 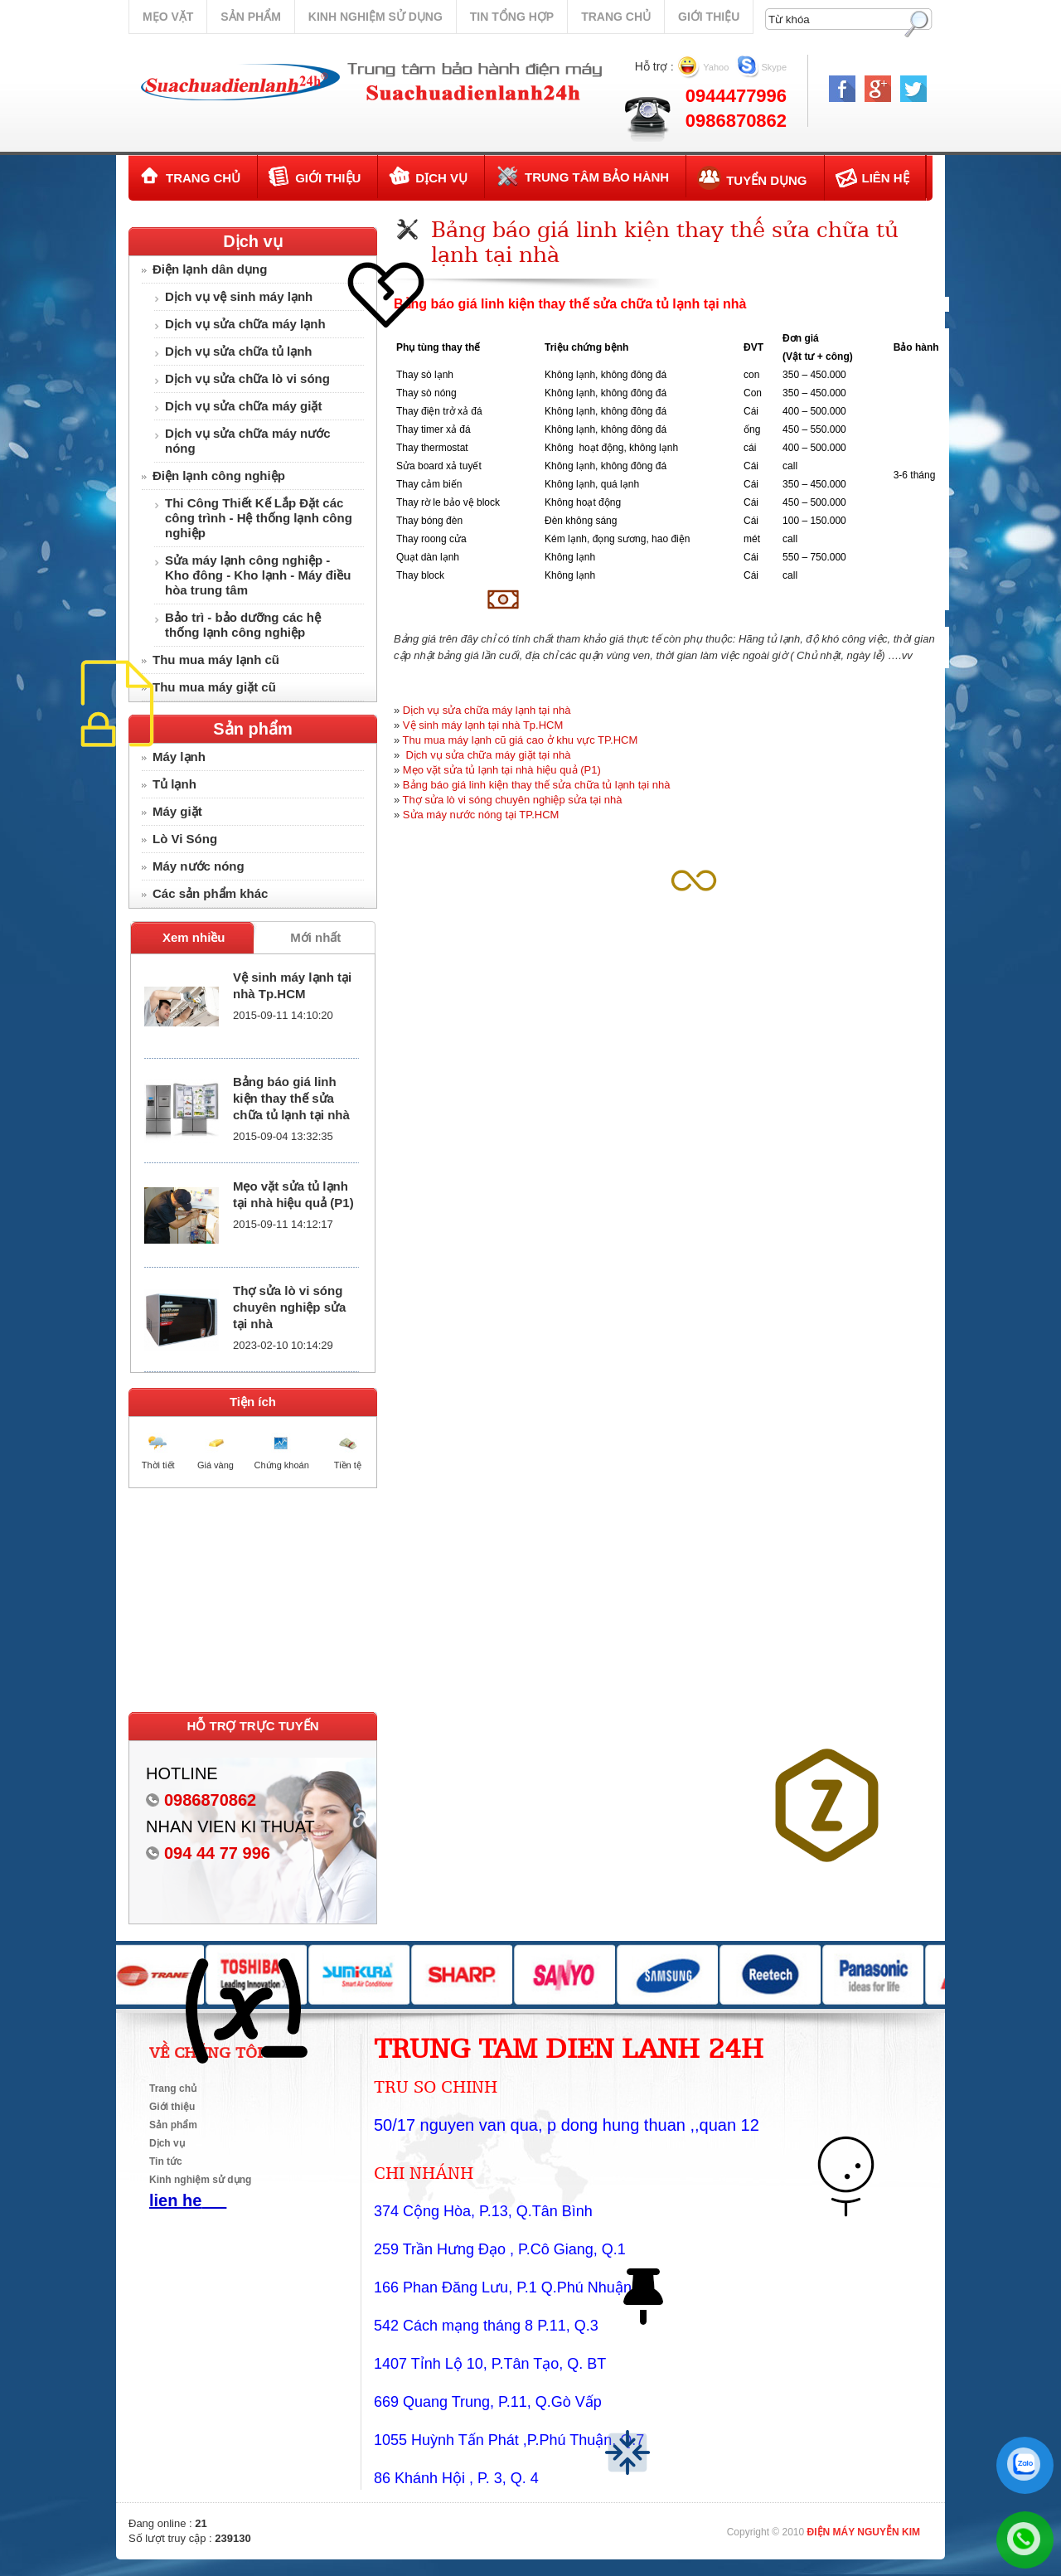 I want to click on access a password-protected file, so click(x=117, y=703).